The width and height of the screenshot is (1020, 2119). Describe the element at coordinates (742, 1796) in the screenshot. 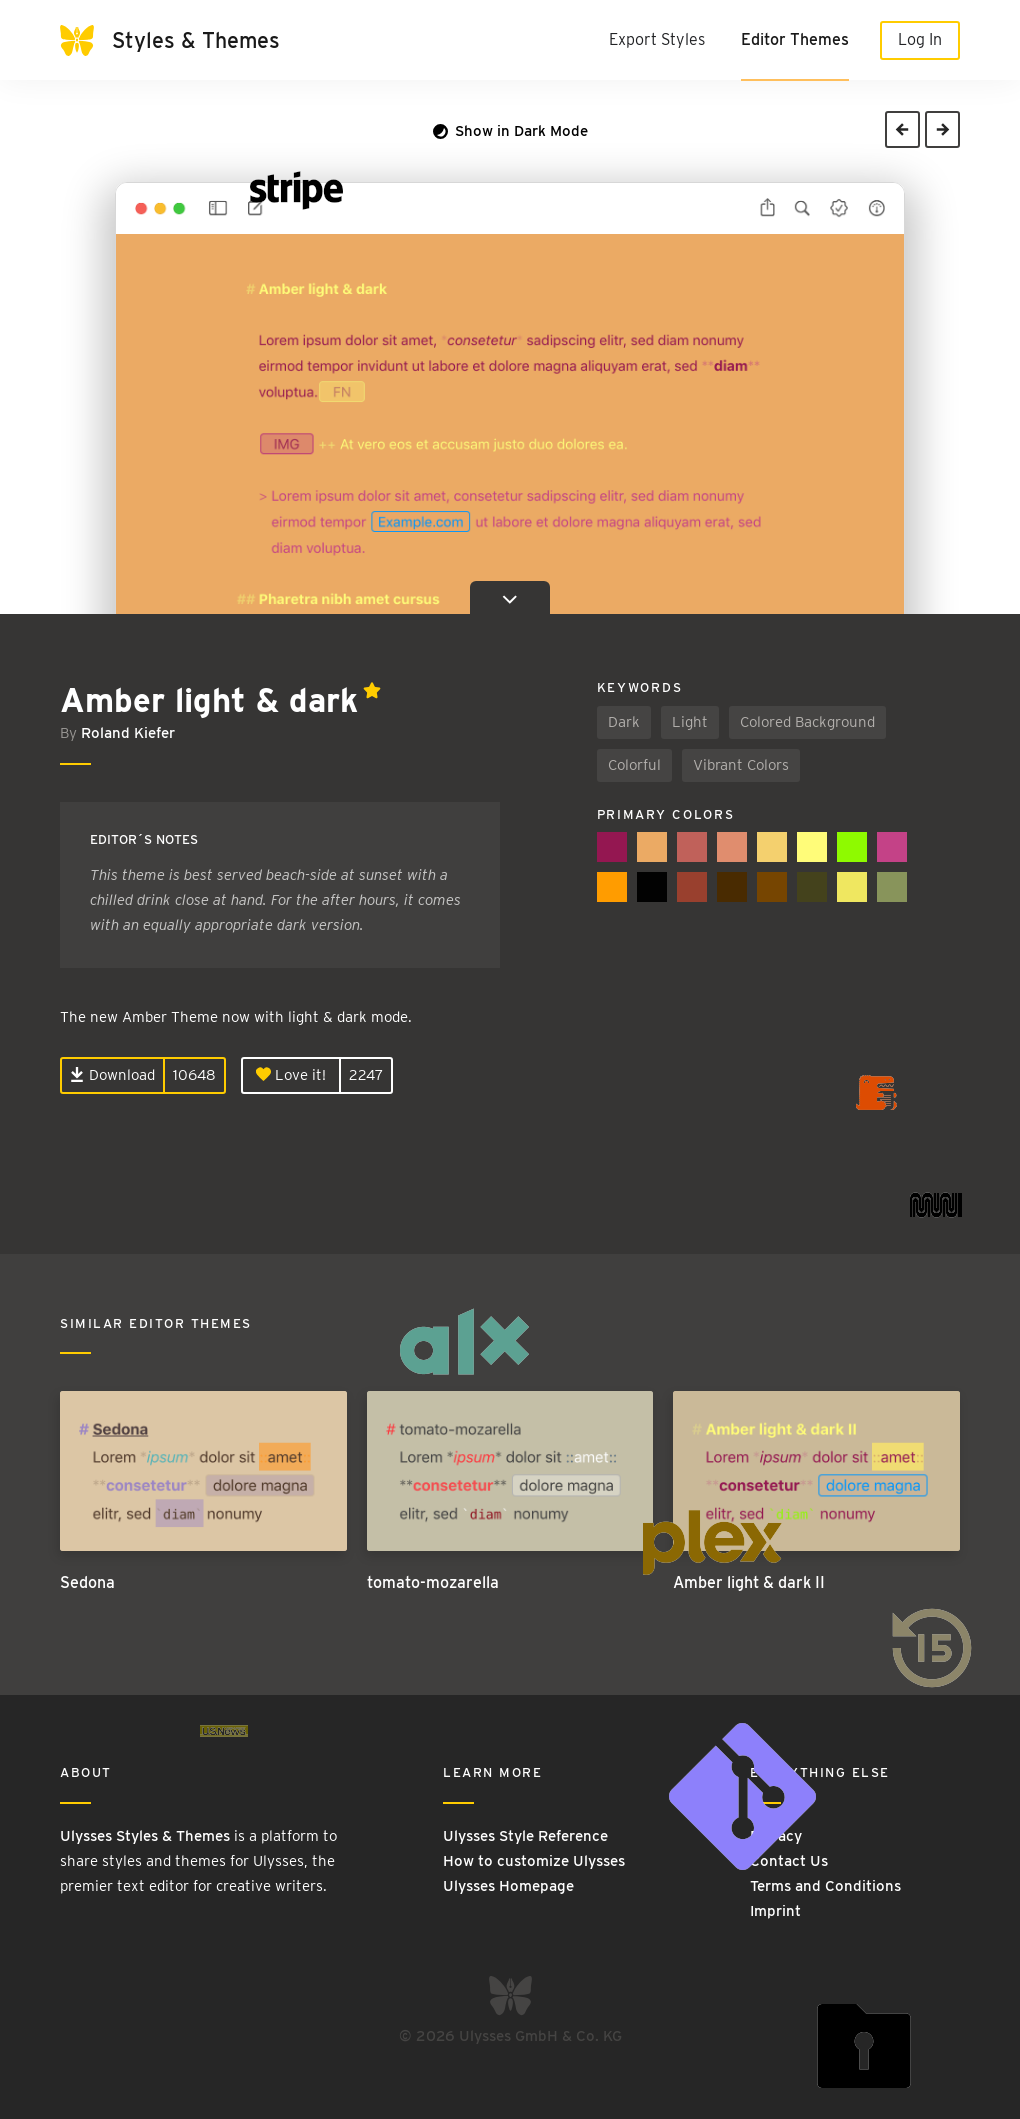

I see `git version control logo` at that location.